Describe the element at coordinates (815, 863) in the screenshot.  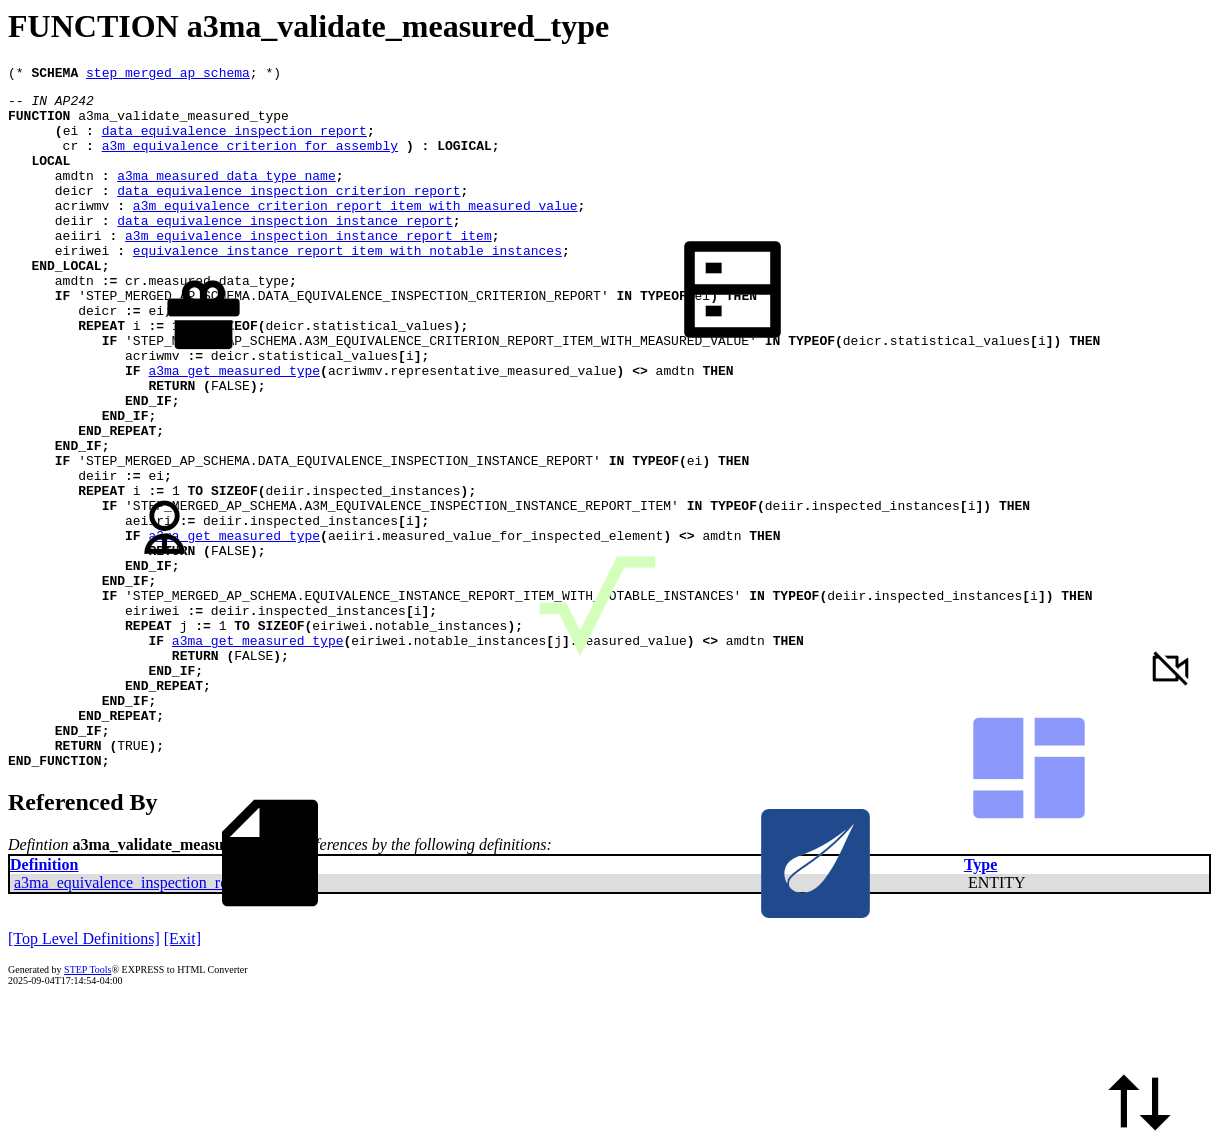
I see `thymeleaf java template engine logo` at that location.